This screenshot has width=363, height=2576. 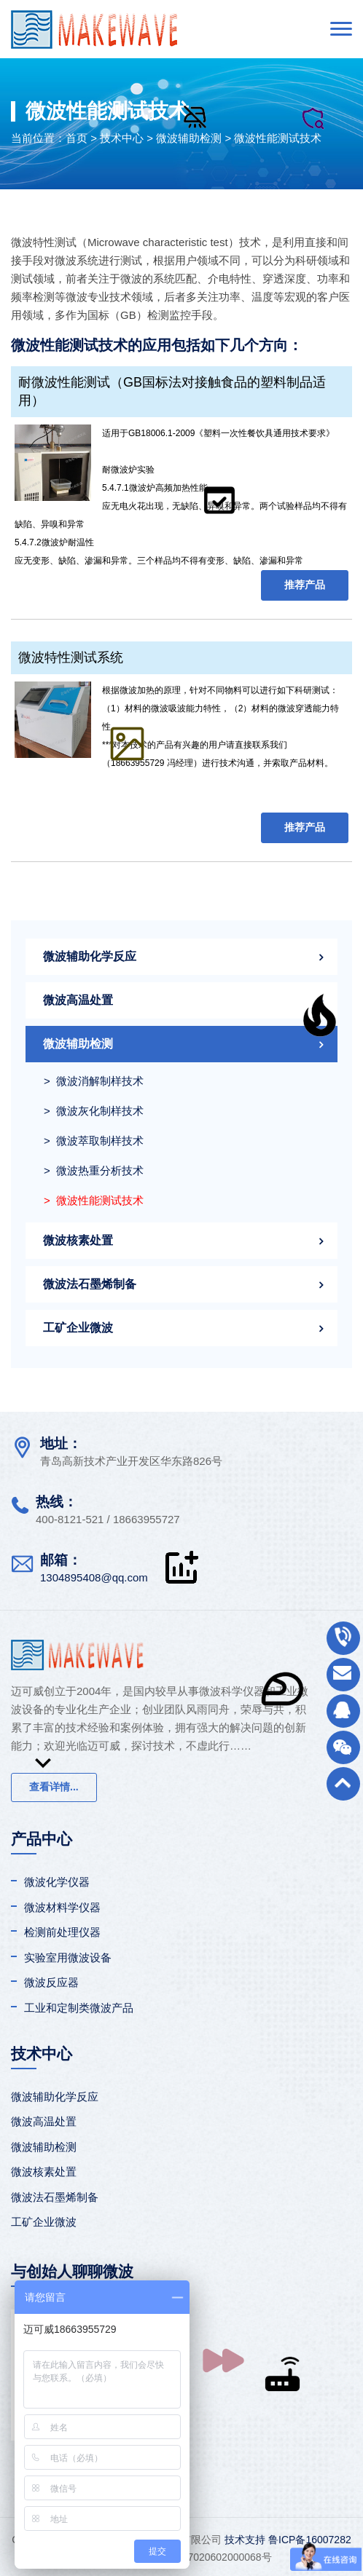 I want to click on access motorsports or racing content, so click(x=282, y=1688).